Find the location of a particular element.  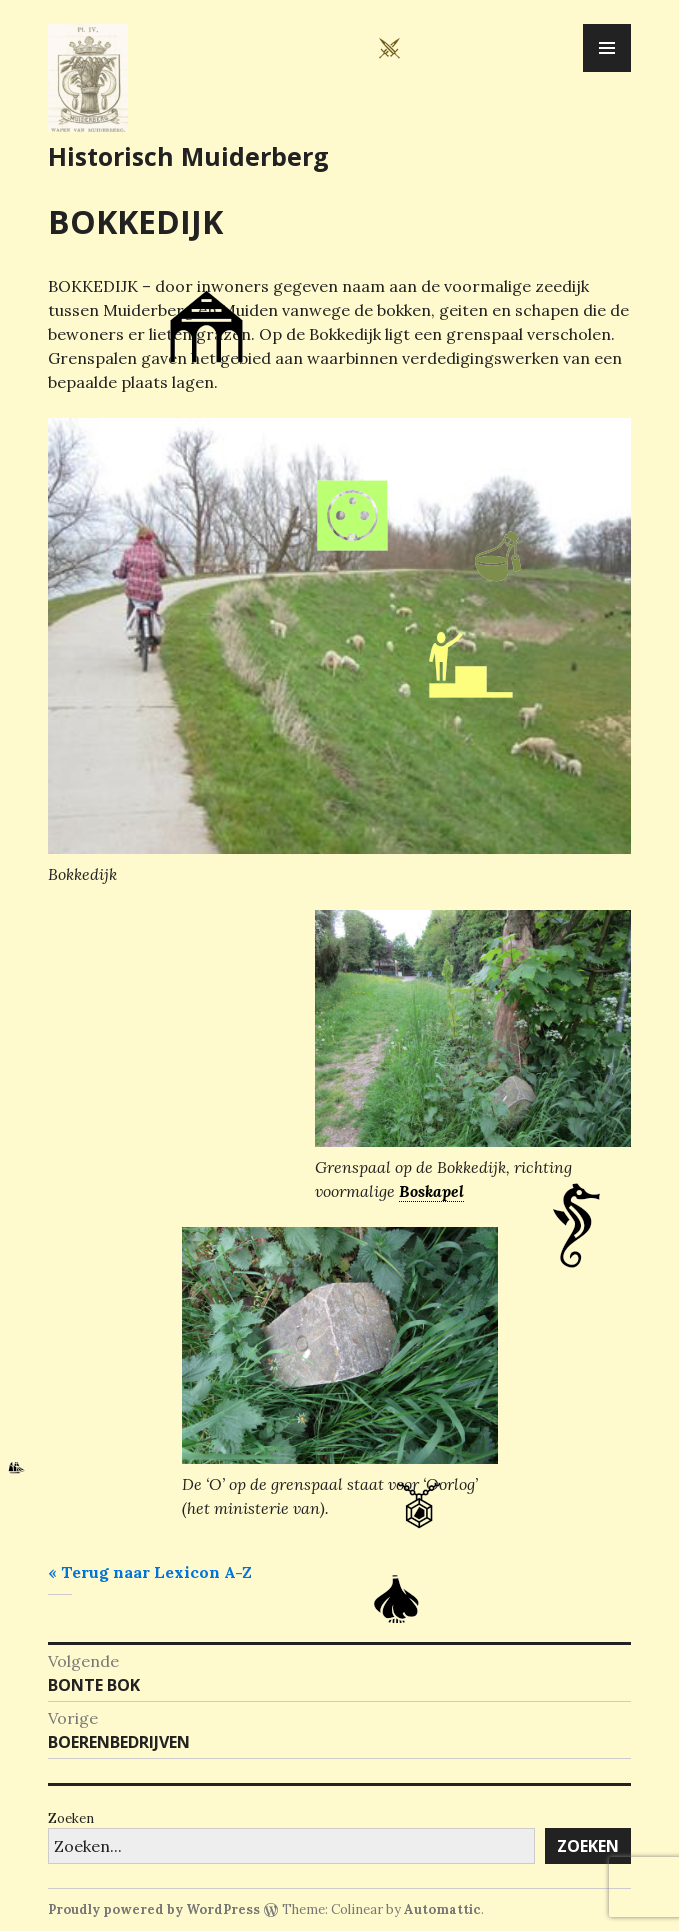

decorative seahorse icon for marine-themed games is located at coordinates (576, 1225).